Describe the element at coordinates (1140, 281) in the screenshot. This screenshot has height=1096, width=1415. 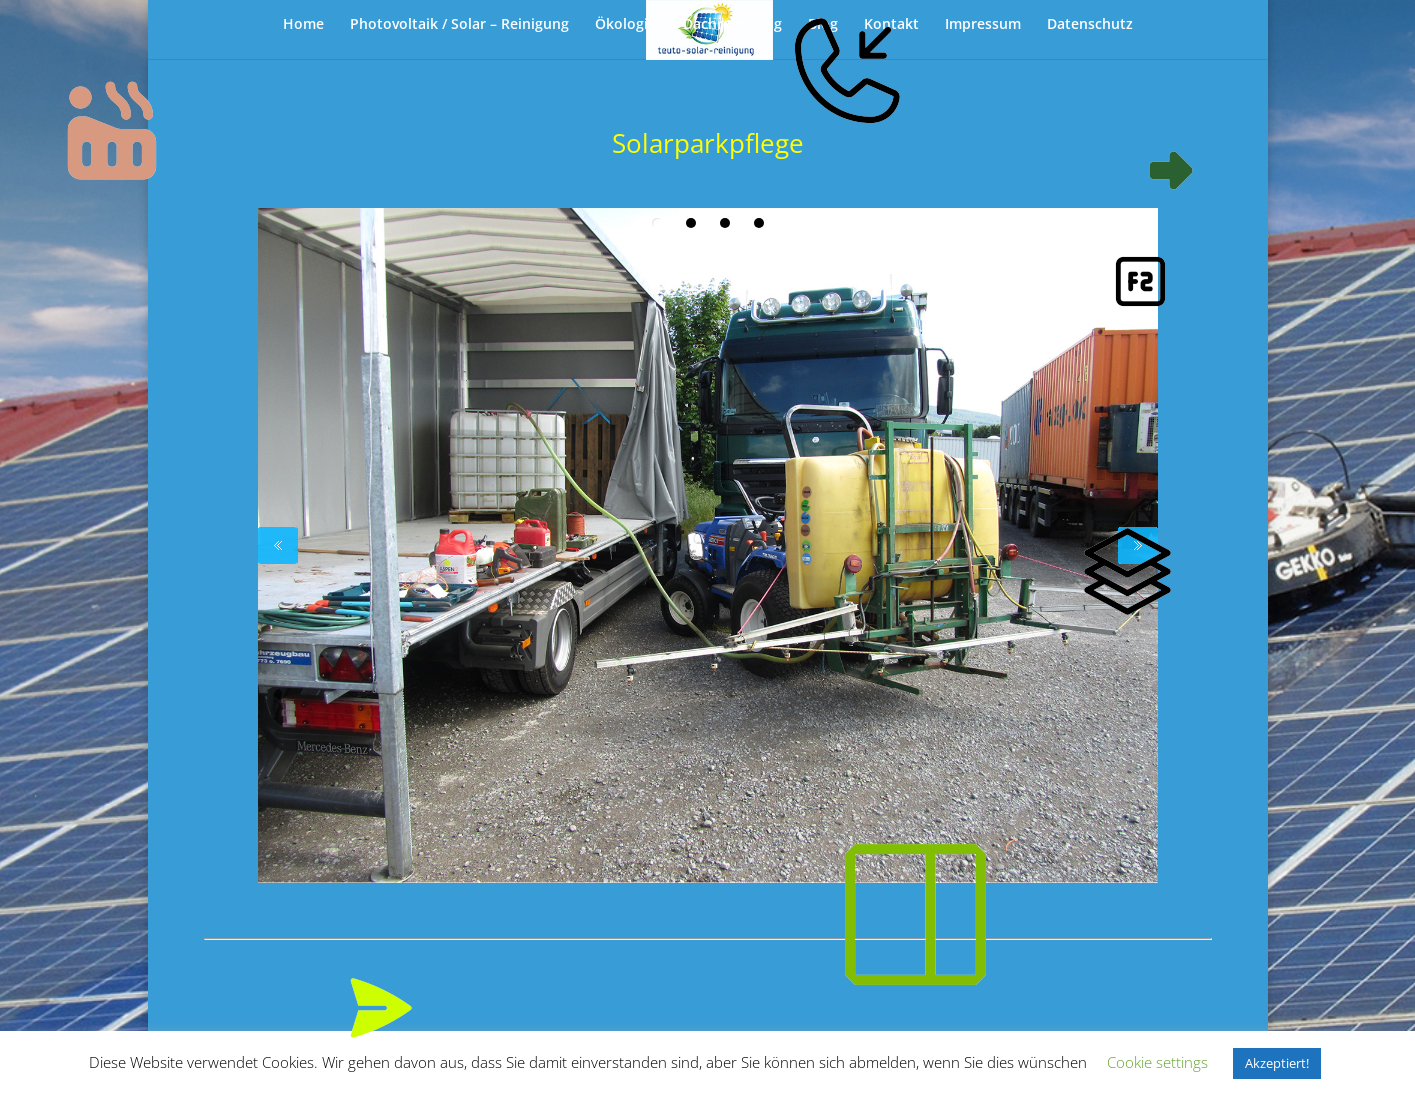
I see `toggle F2 function key shortcut` at that location.